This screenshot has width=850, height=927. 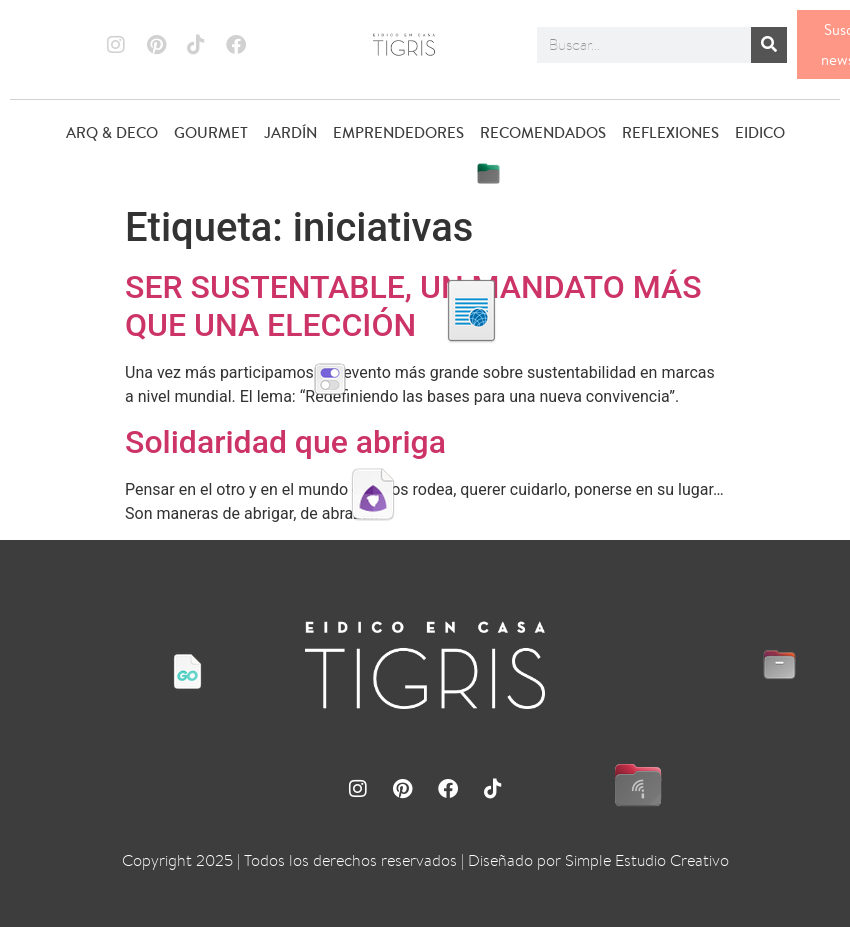 What do you see at coordinates (330, 379) in the screenshot?
I see `open unity tweak tool settings` at bounding box center [330, 379].